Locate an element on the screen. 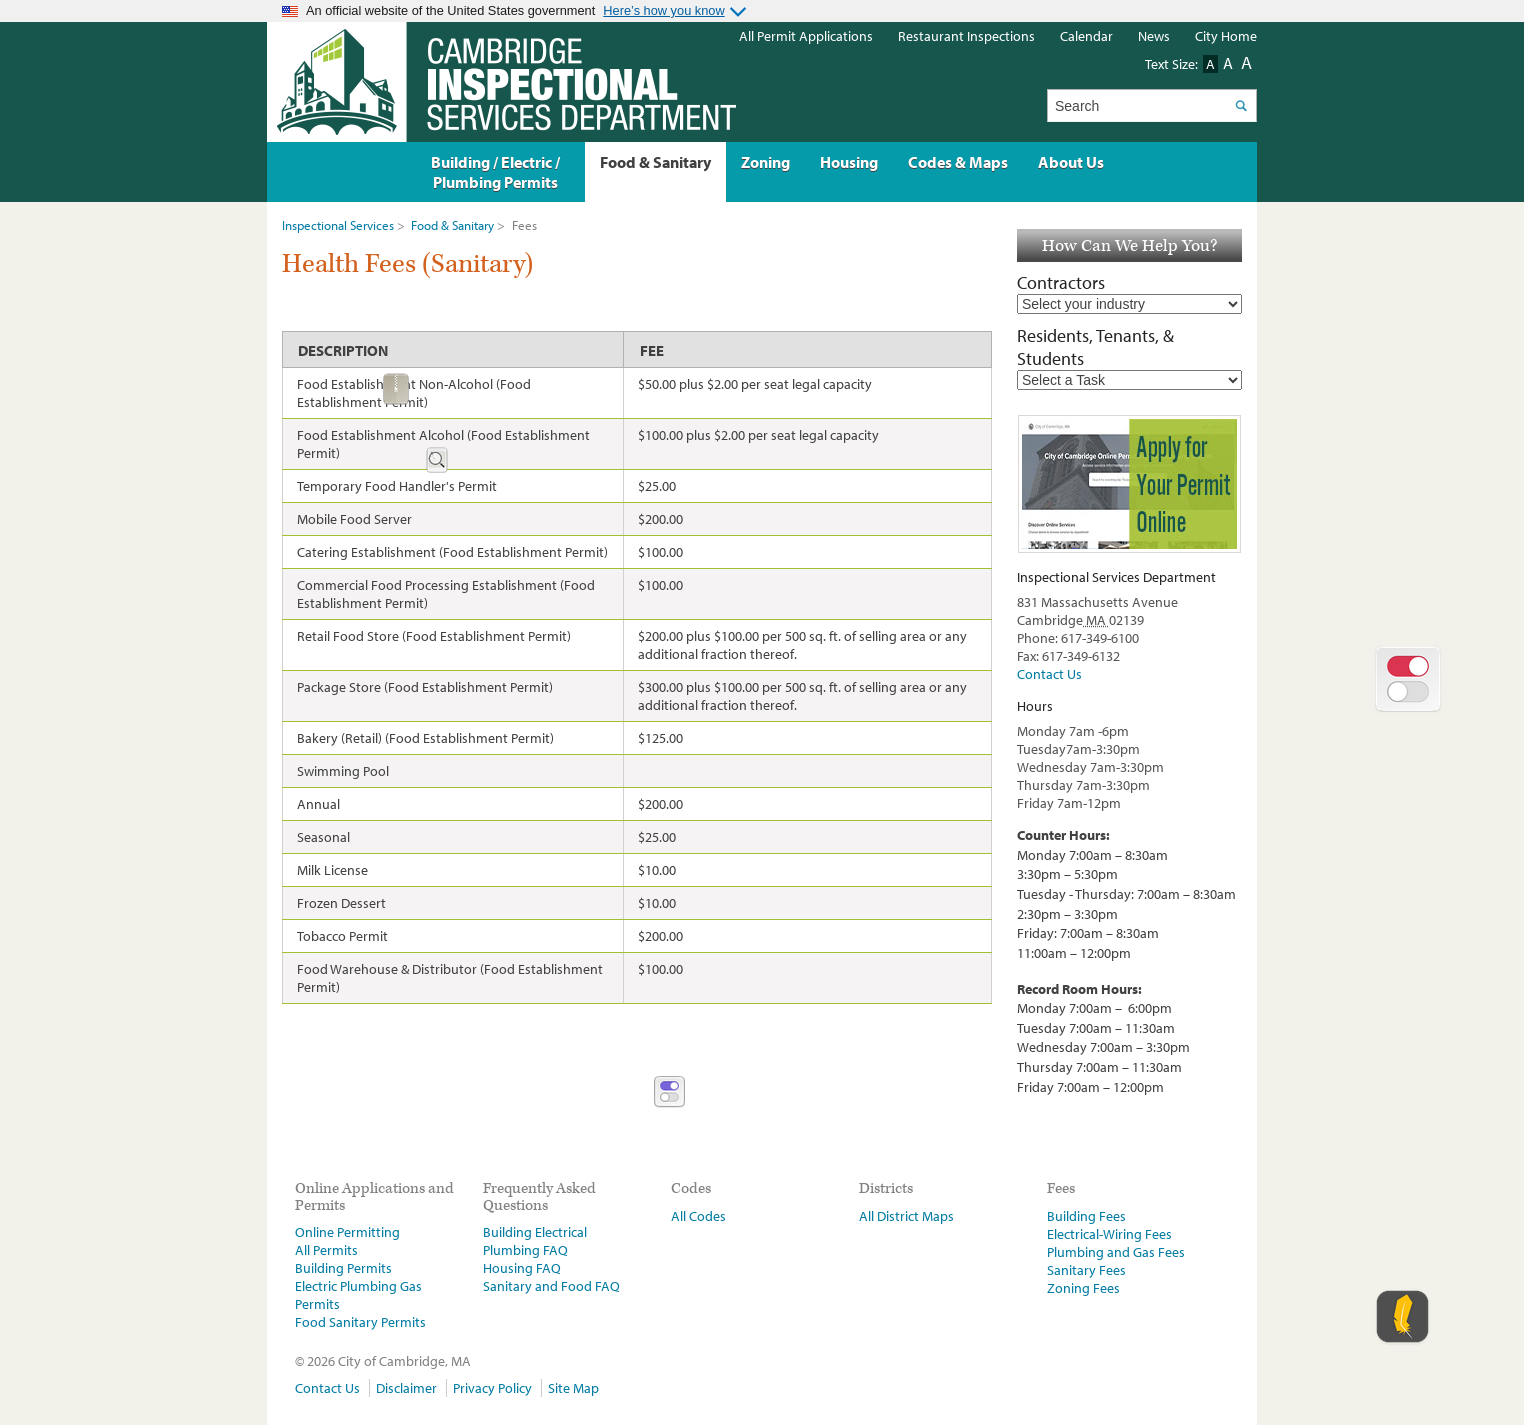 Image resolution: width=1524 pixels, height=1425 pixels. open engrampa archive manager is located at coordinates (396, 389).